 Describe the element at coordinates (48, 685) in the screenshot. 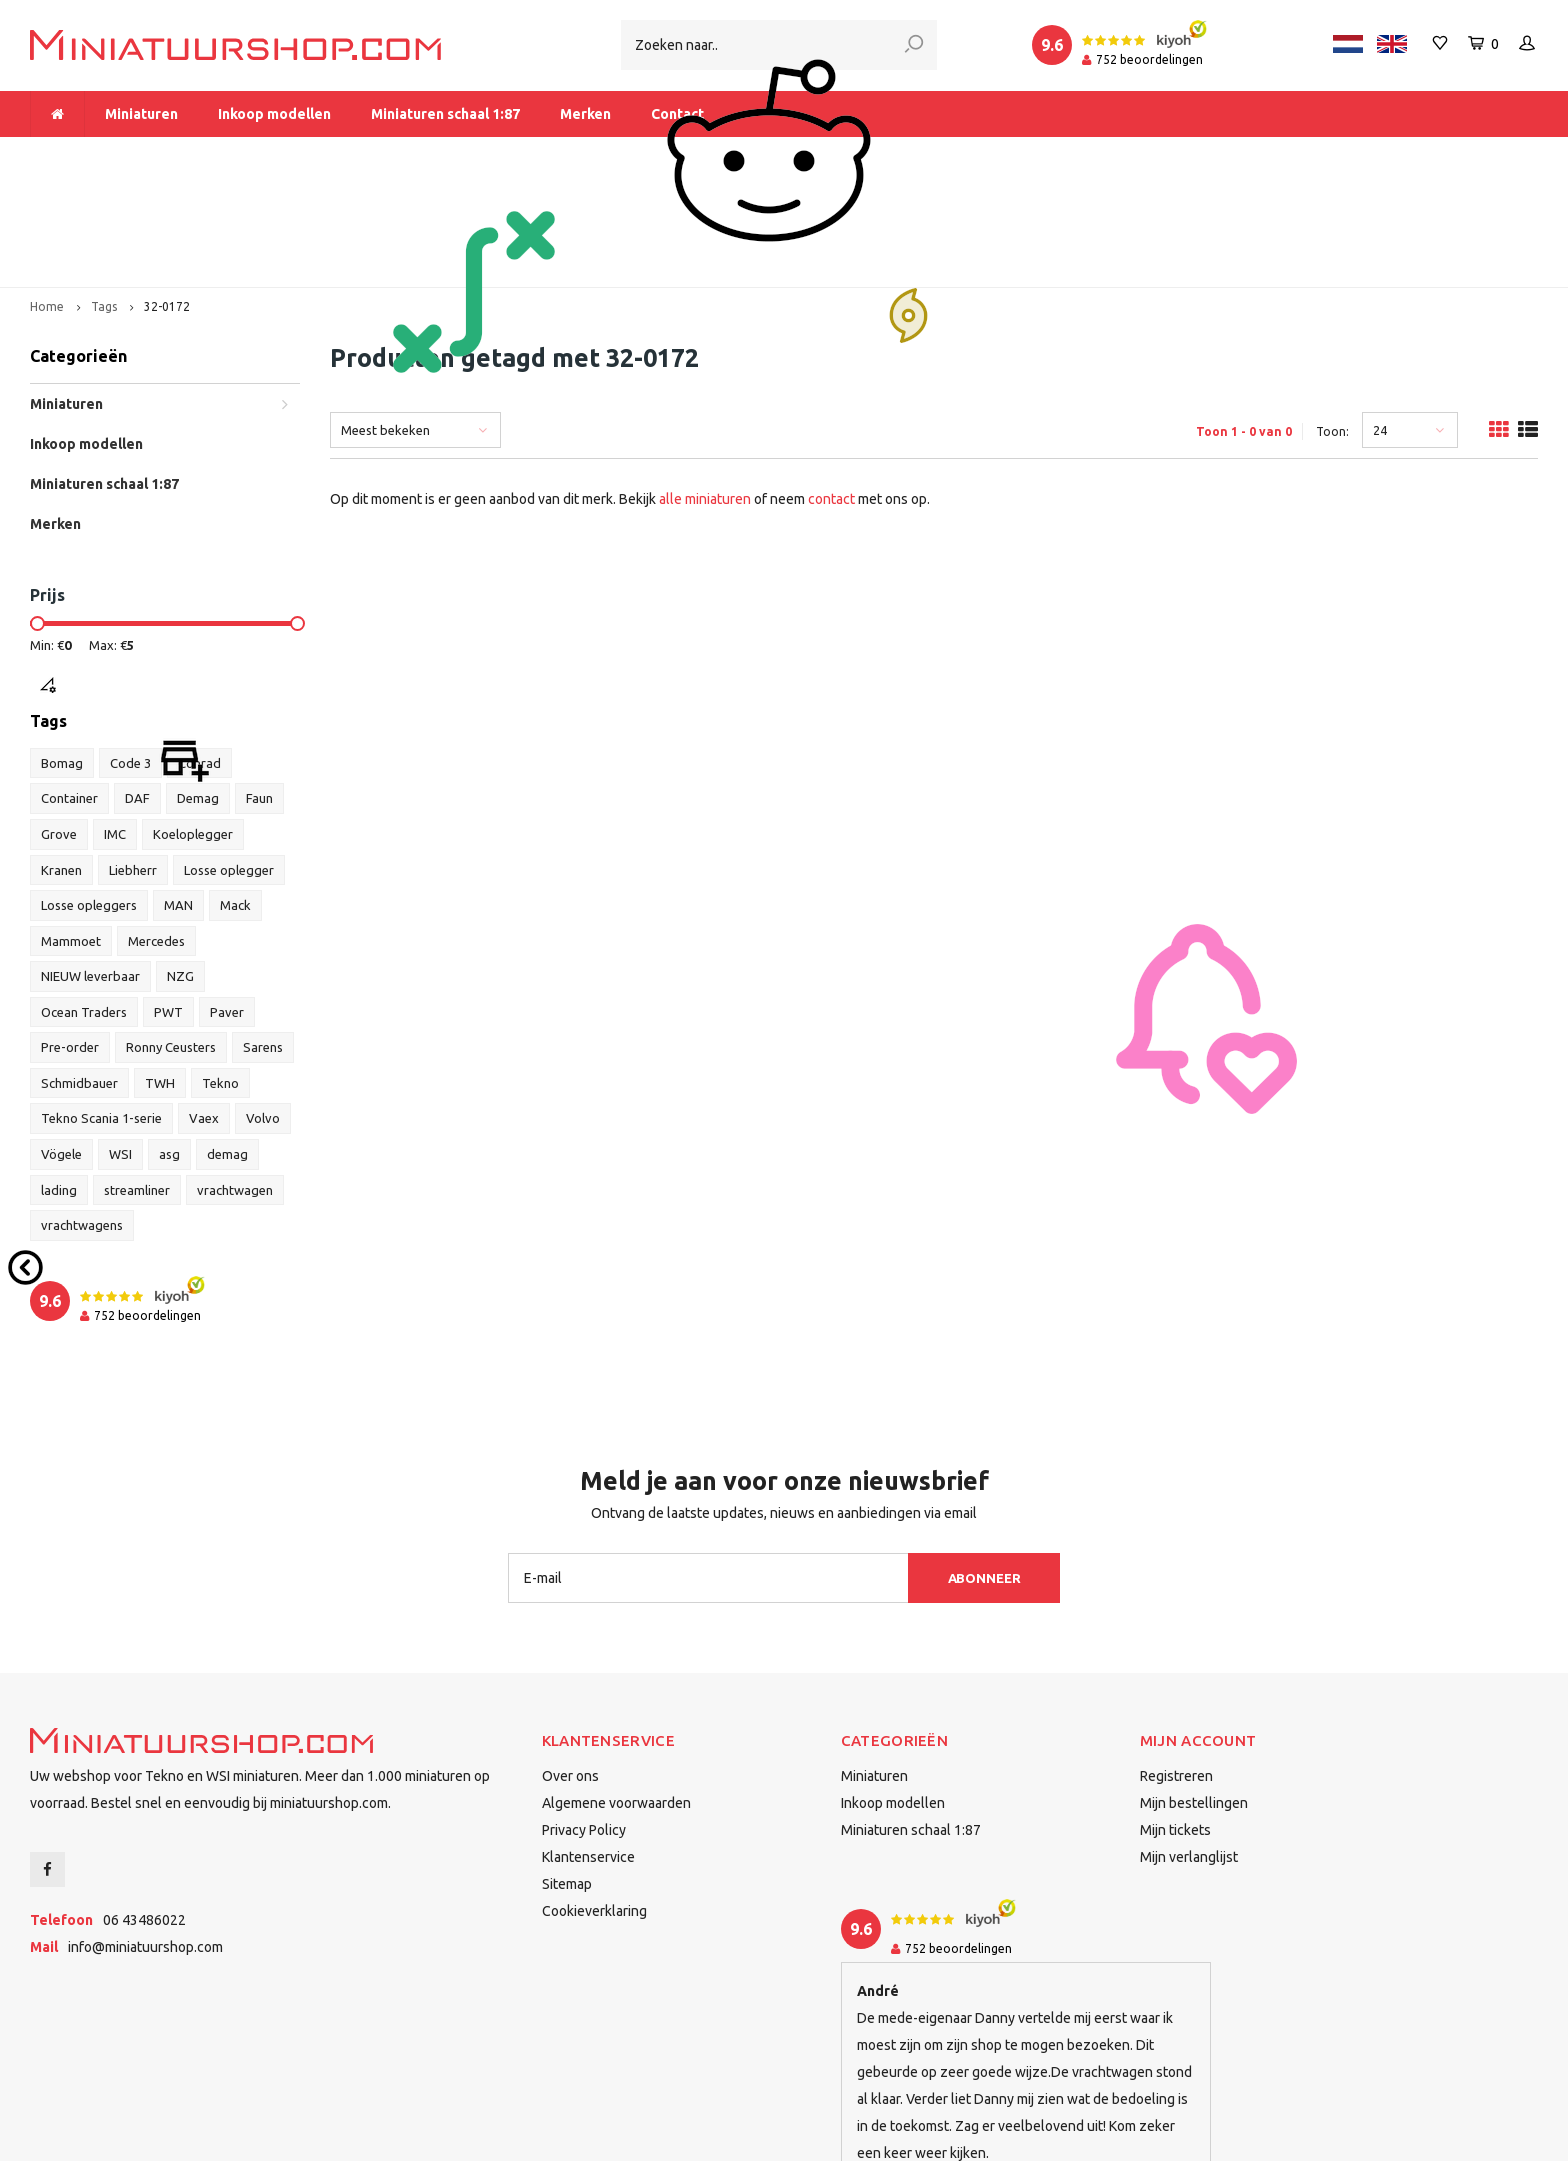

I see `configure data connection settings` at that location.